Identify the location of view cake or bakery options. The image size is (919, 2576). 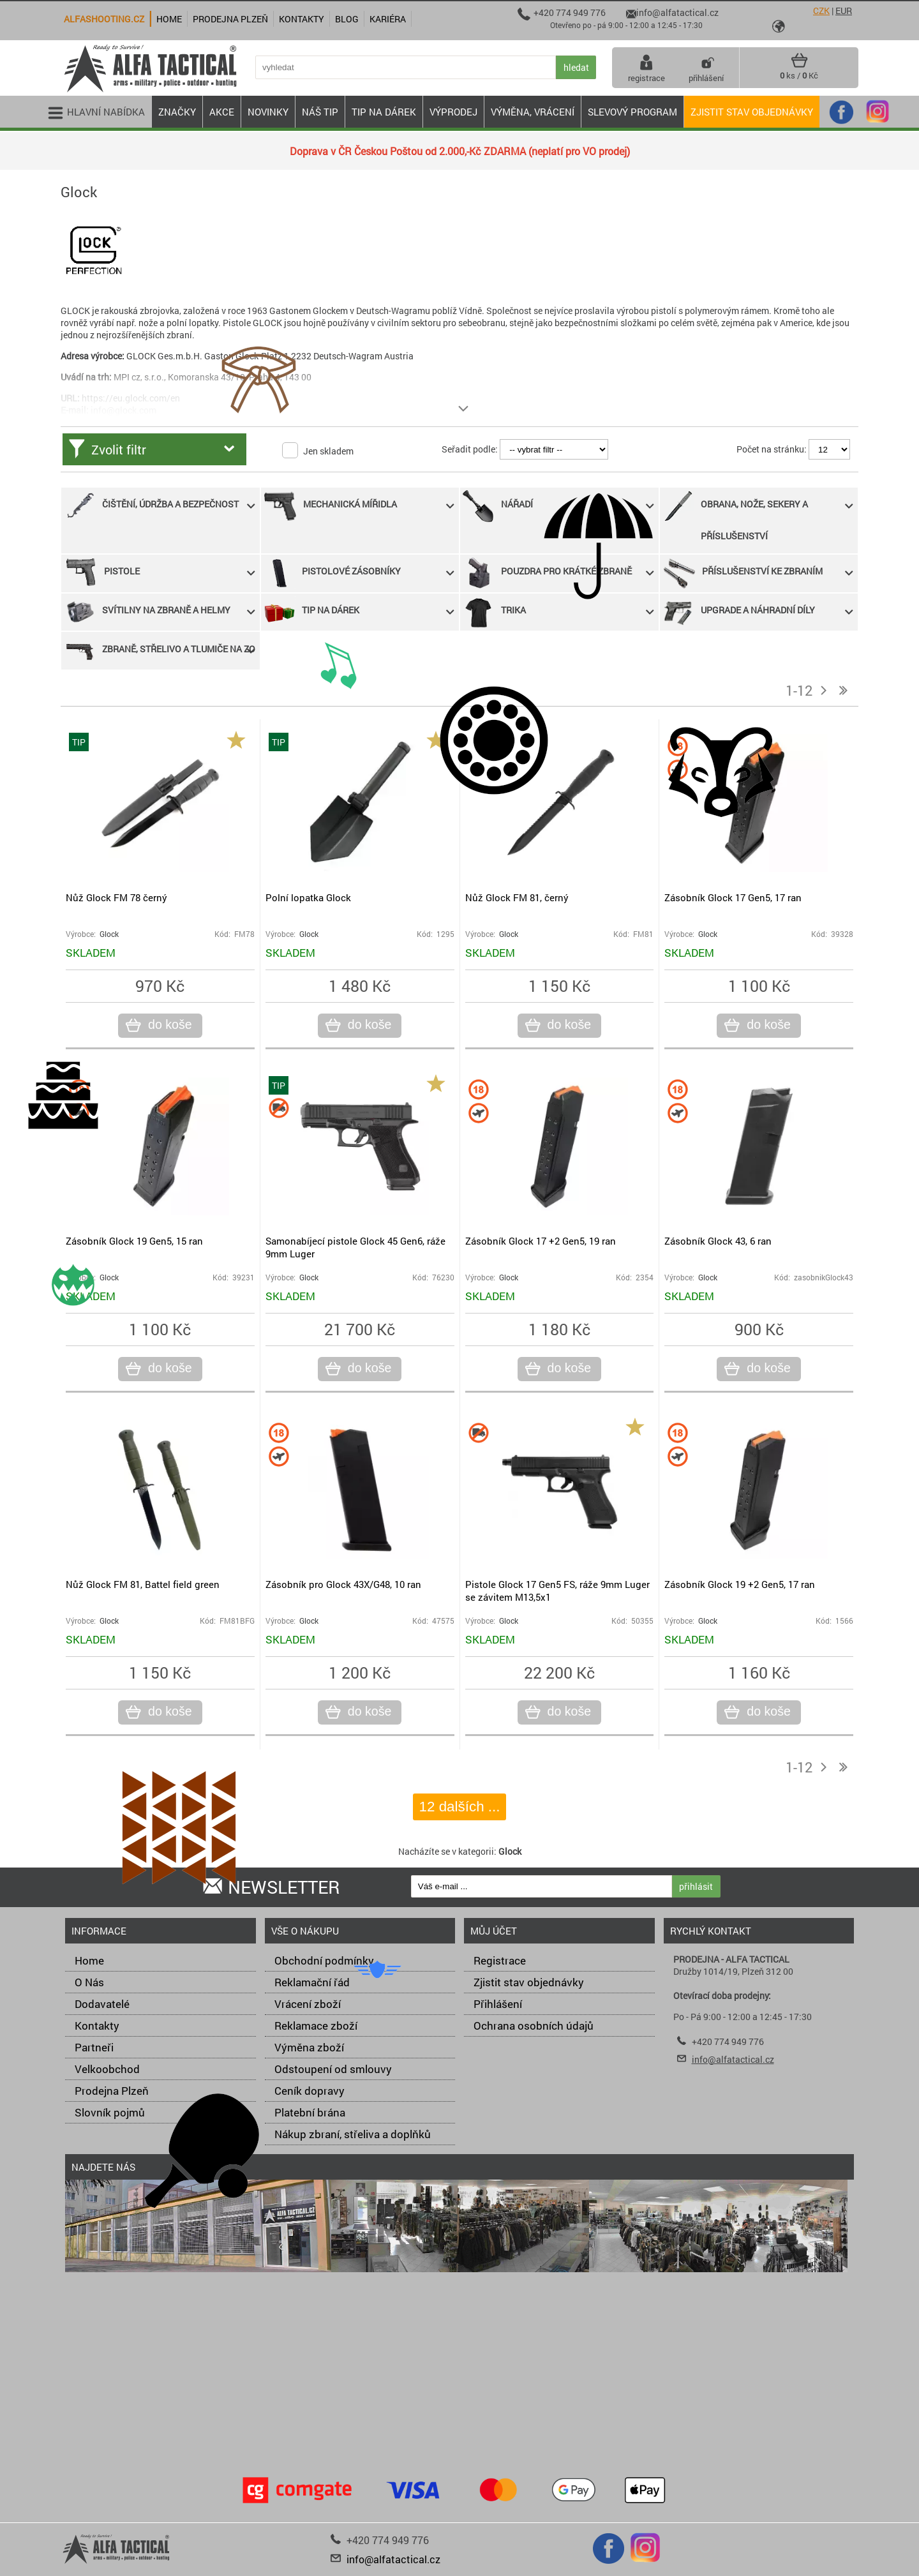
(63, 1091).